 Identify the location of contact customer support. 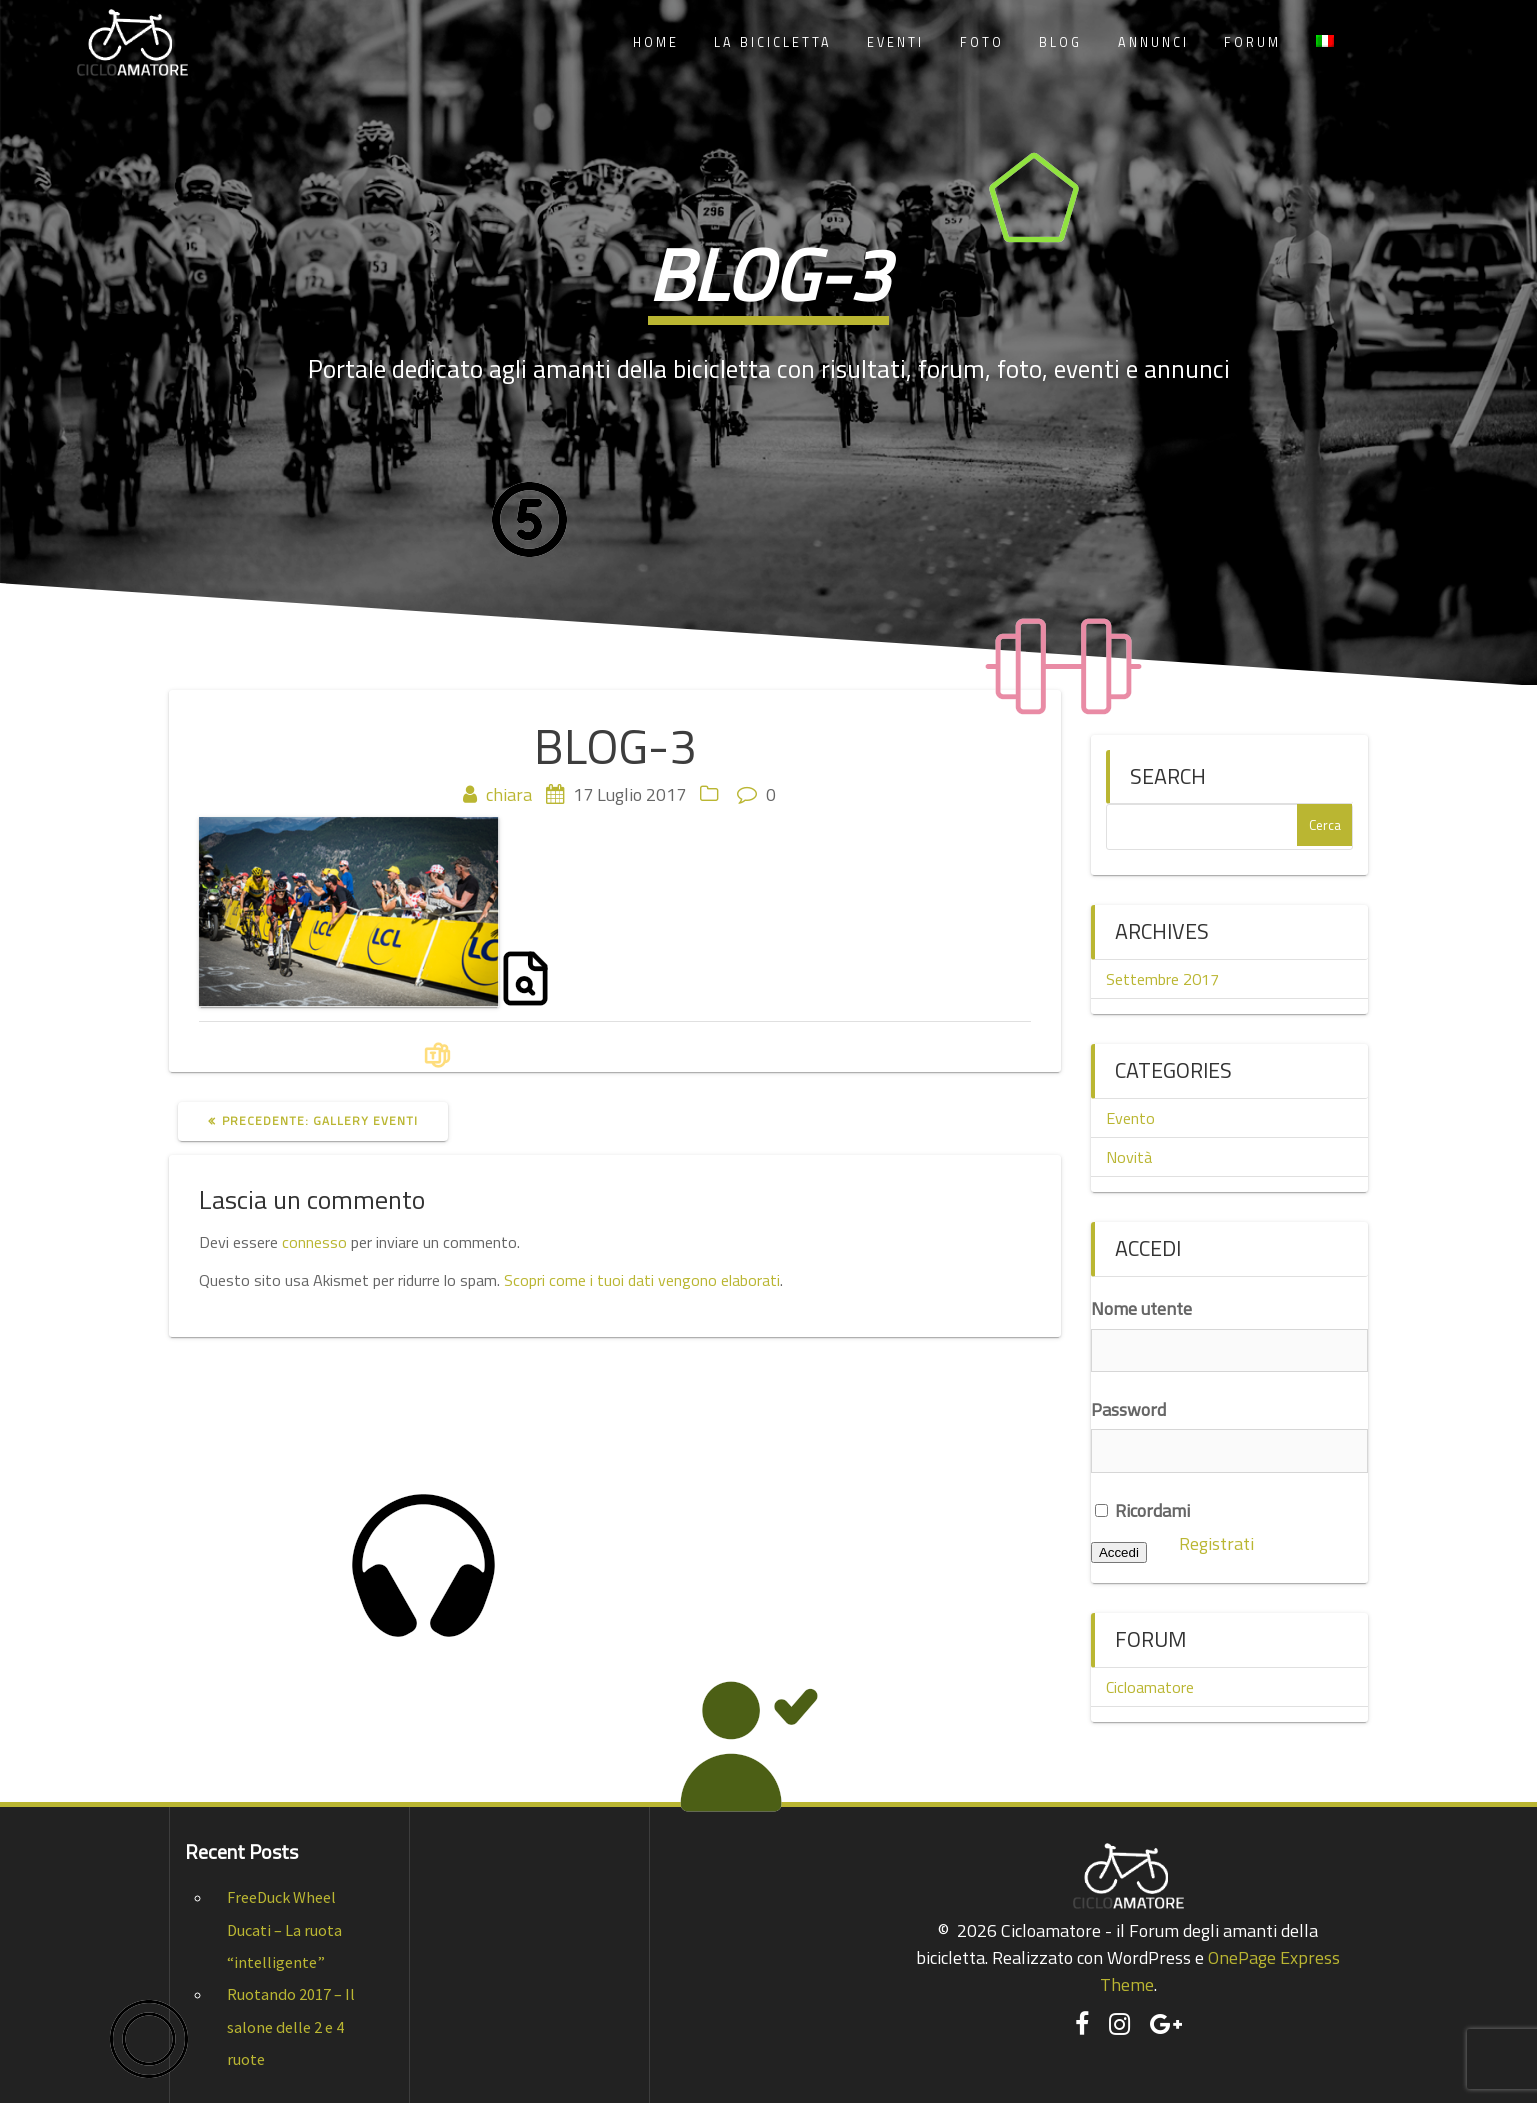
(423, 1565).